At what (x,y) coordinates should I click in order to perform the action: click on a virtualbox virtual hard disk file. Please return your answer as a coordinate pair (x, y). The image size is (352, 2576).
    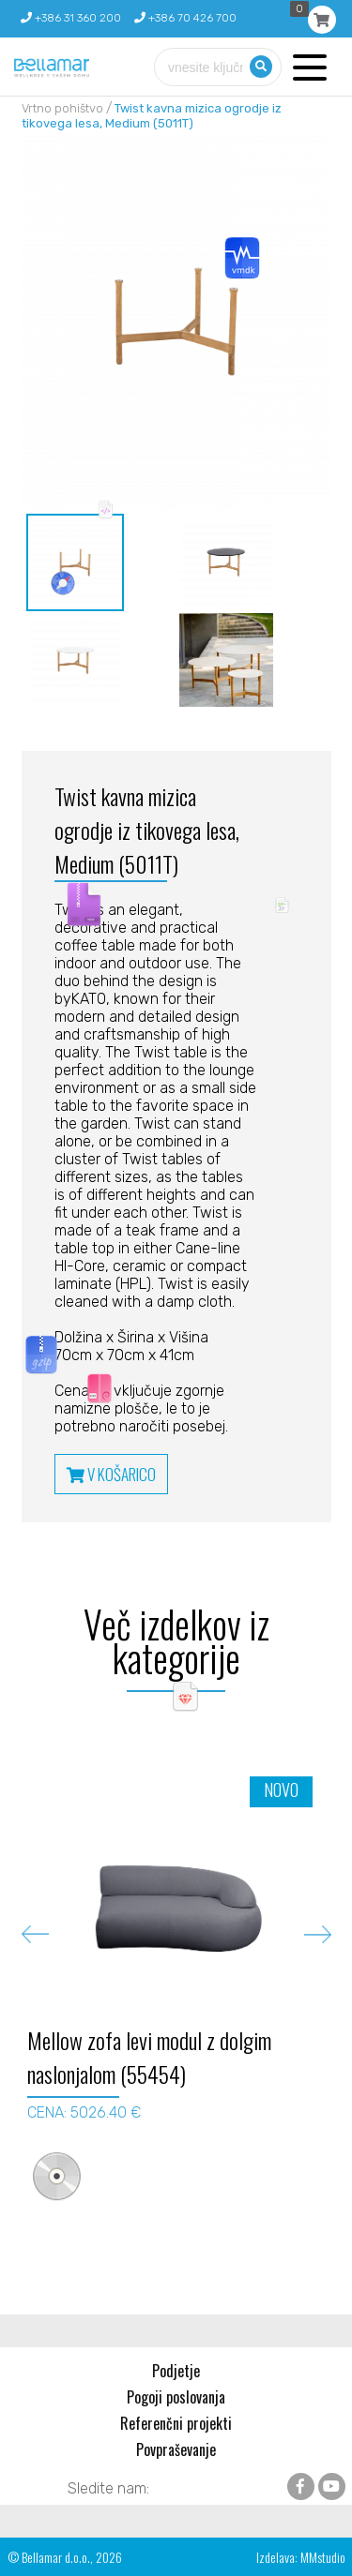
    Looking at the image, I should click on (84, 905).